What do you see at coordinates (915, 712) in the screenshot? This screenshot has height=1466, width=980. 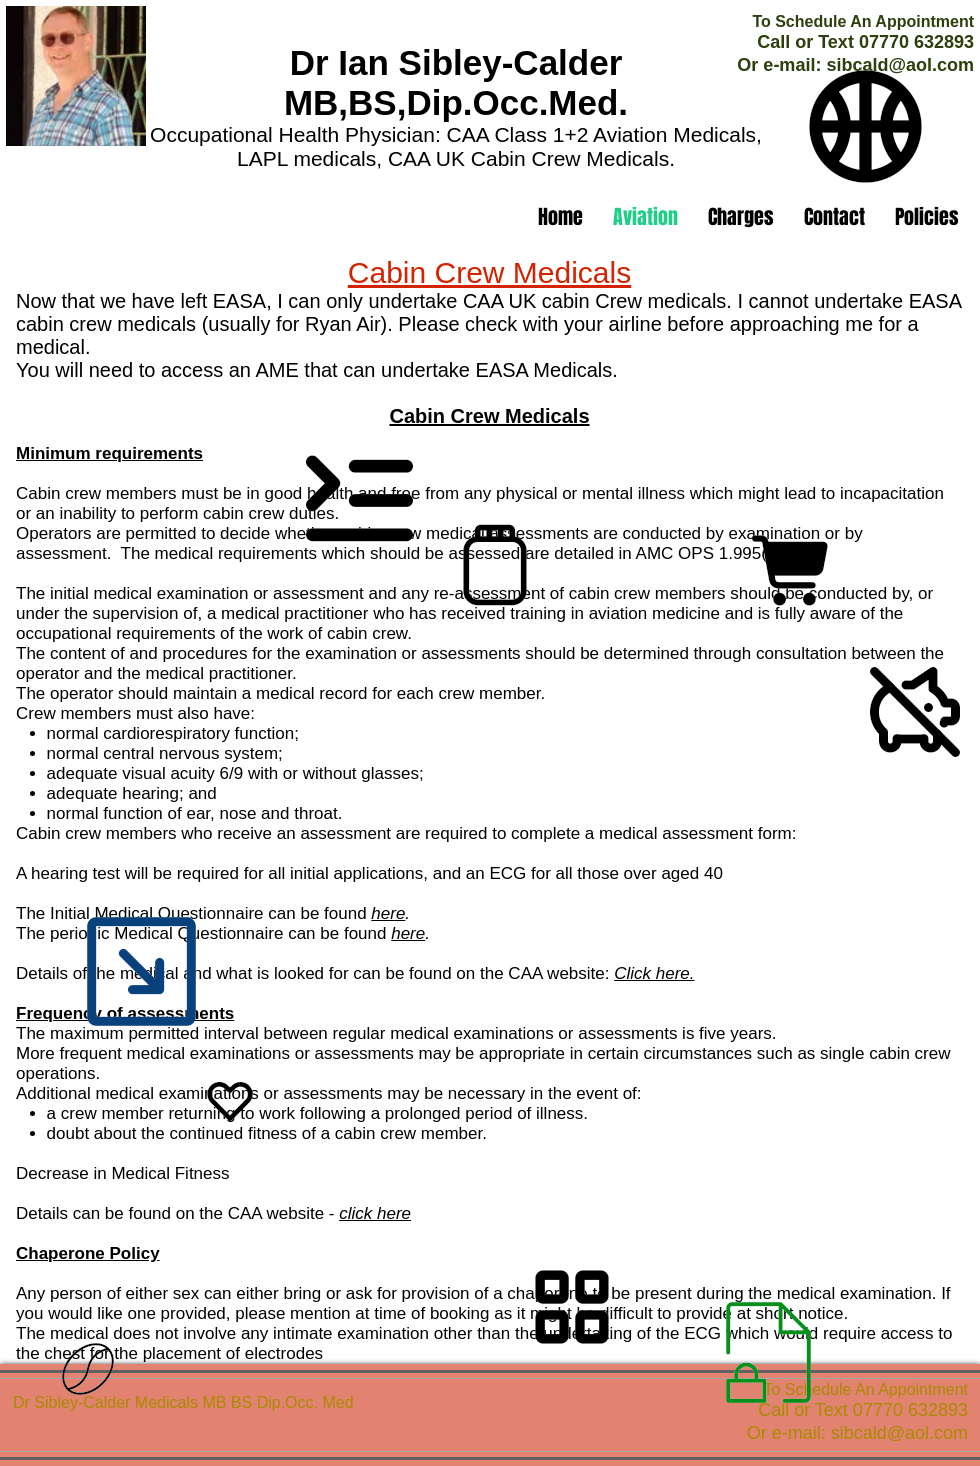 I see `disable piggy bank or savings feature` at bounding box center [915, 712].